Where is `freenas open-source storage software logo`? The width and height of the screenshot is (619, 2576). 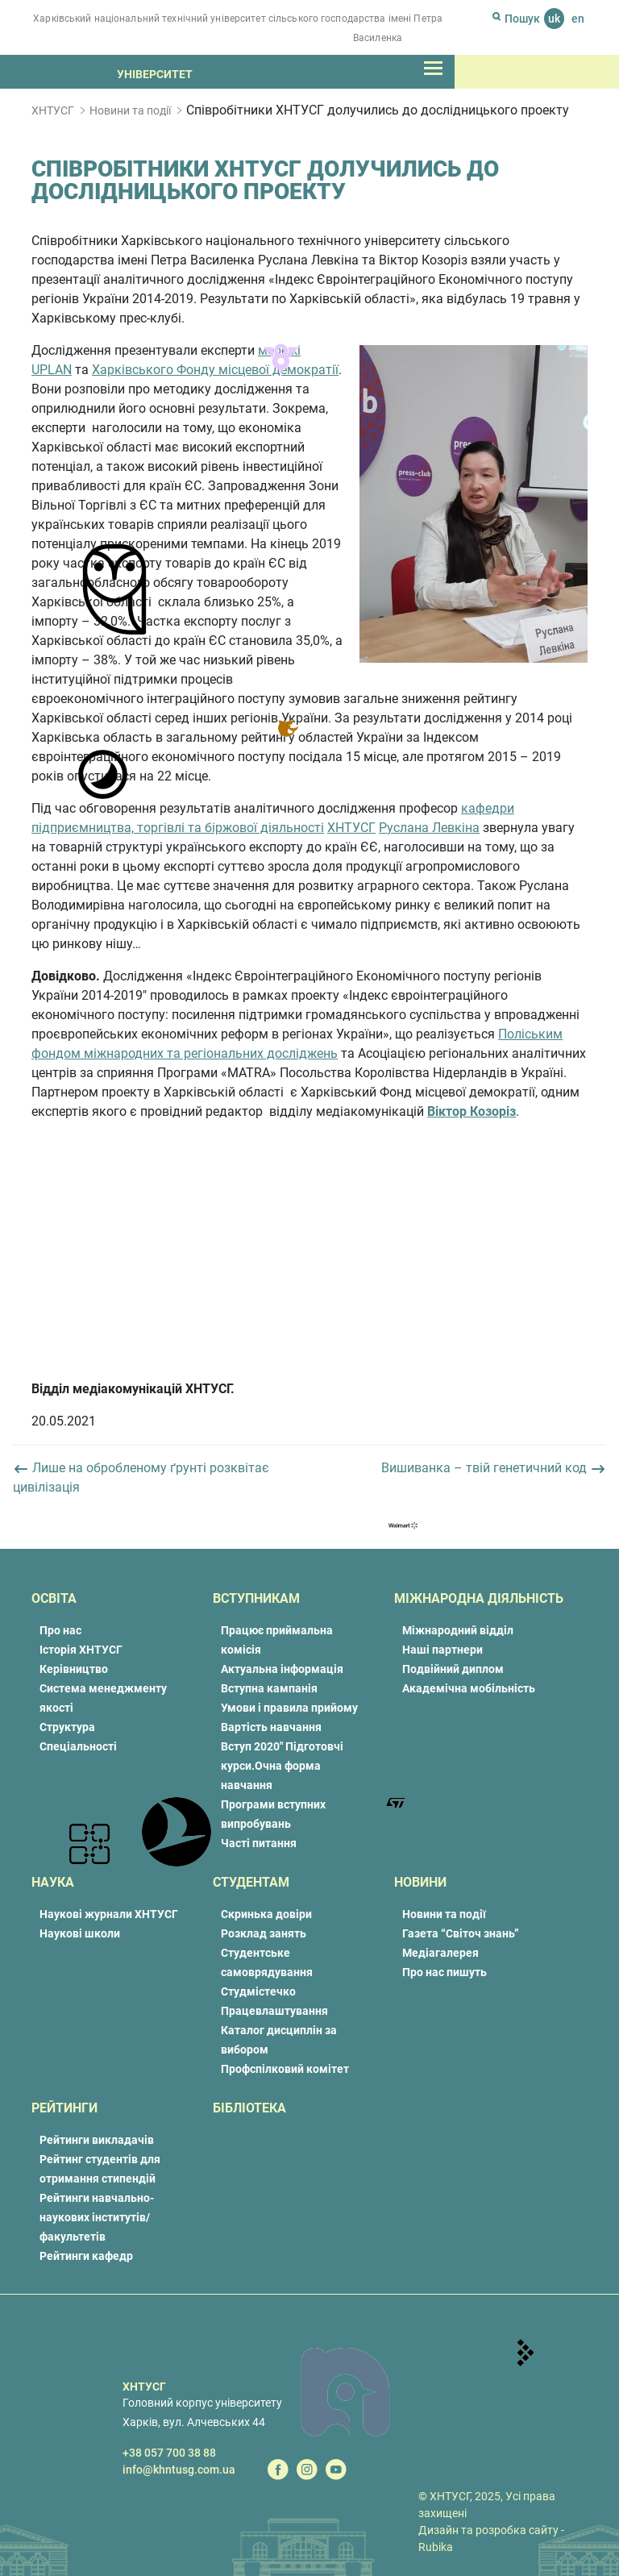
freenas open-source storage software logo is located at coordinates (288, 728).